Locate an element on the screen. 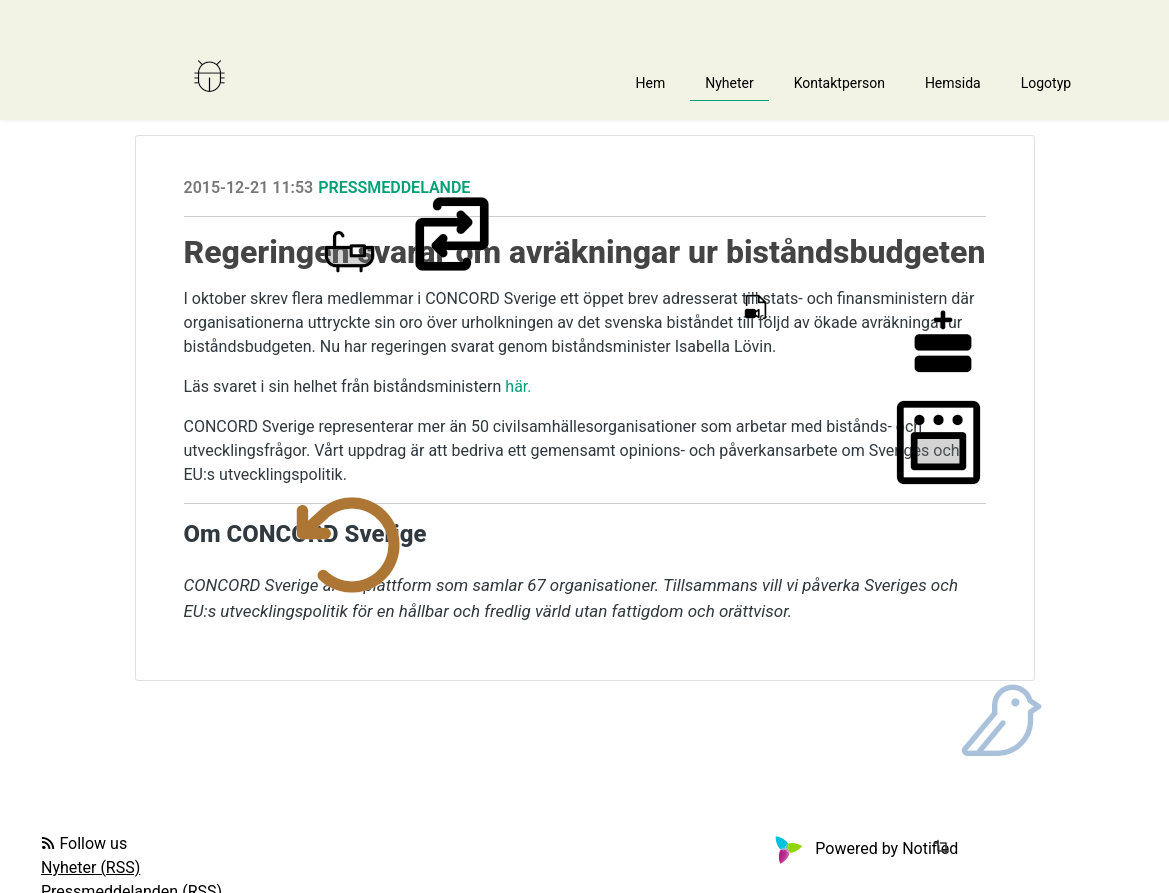 This screenshot has width=1169, height=893. access oven controls in a smart home app is located at coordinates (938, 442).